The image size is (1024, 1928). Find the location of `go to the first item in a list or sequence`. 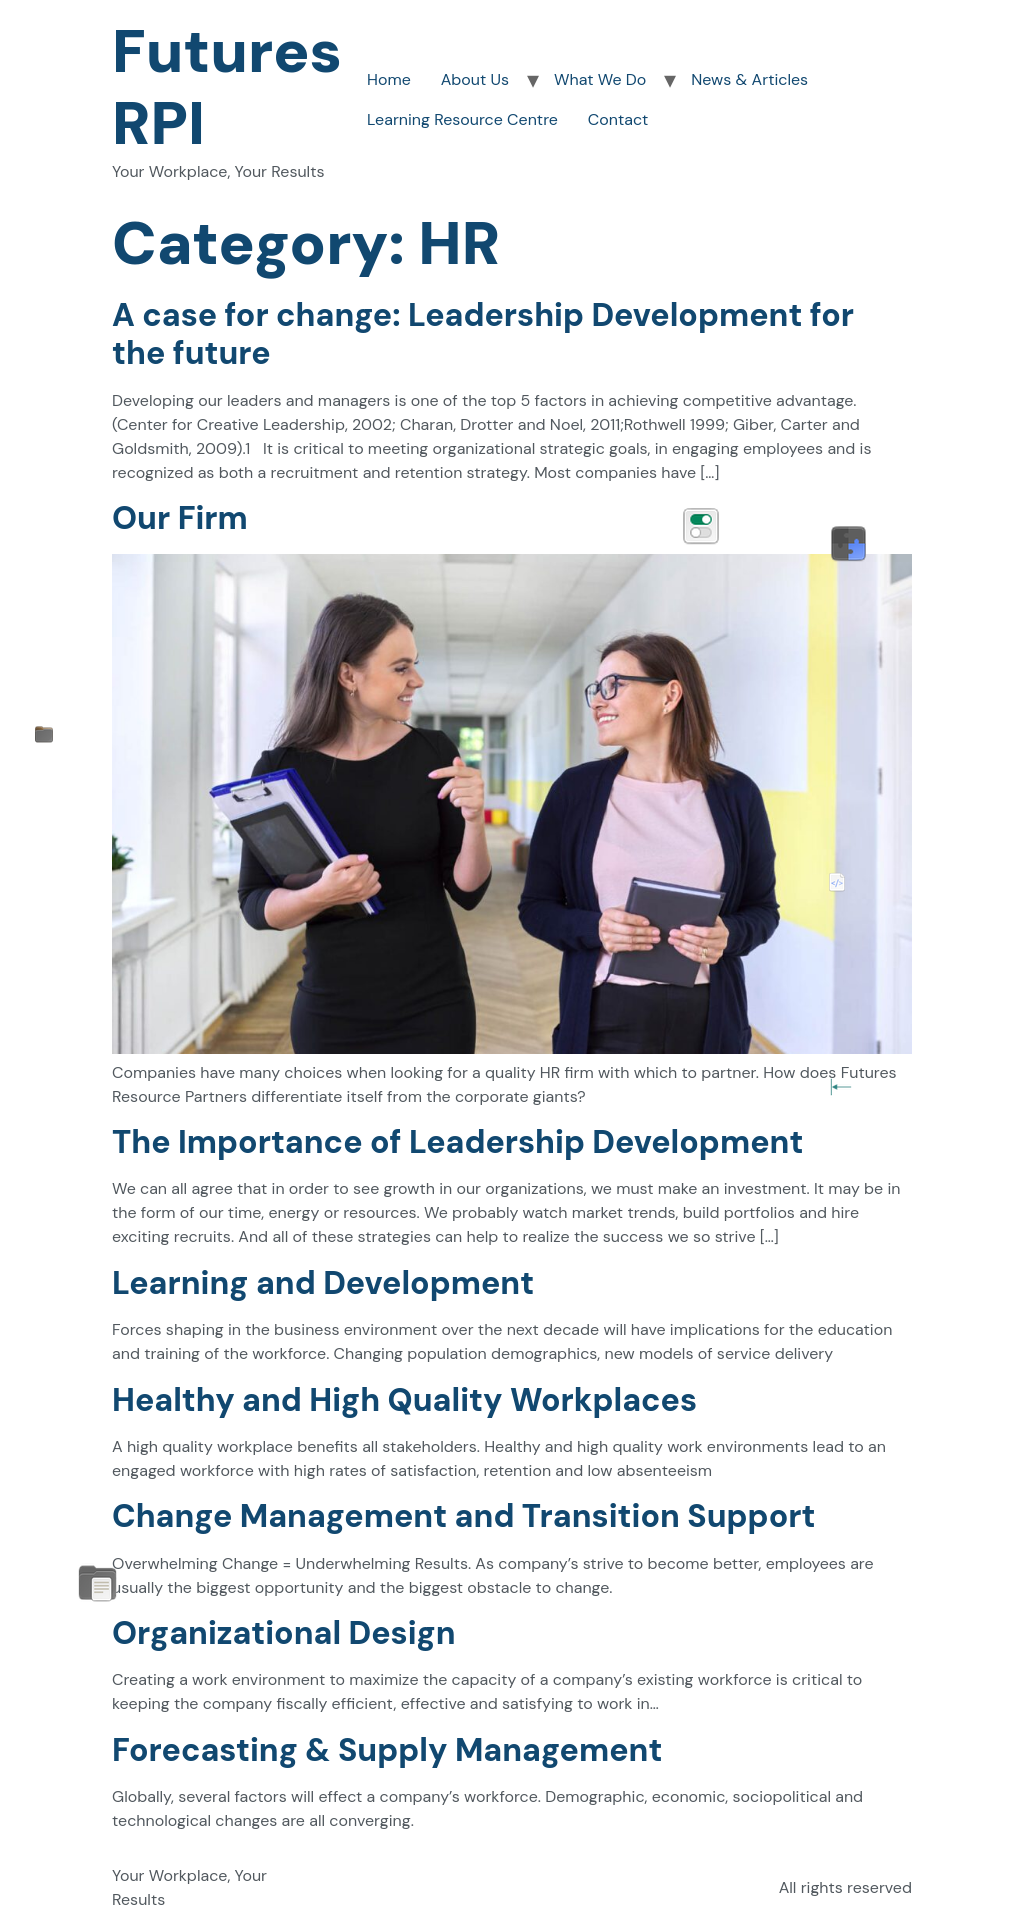

go to the first item in a list or sequence is located at coordinates (841, 1087).